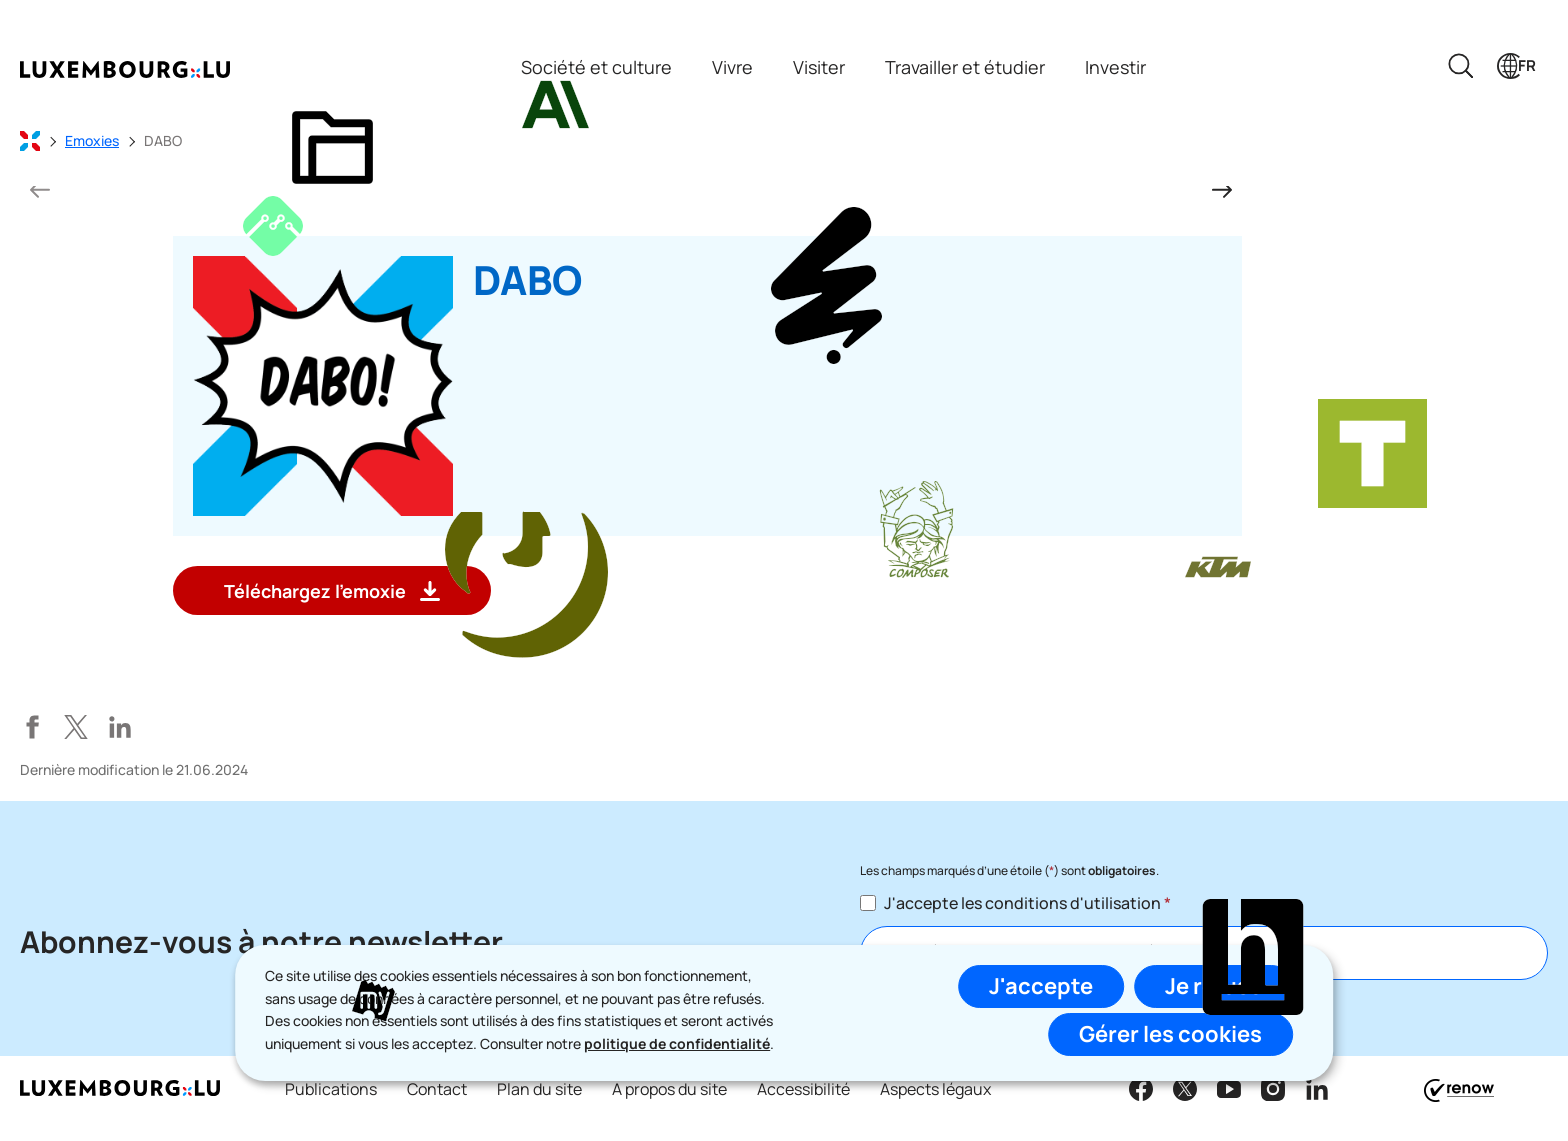  What do you see at coordinates (373, 1000) in the screenshot?
I see `open BookMyShow app` at bounding box center [373, 1000].